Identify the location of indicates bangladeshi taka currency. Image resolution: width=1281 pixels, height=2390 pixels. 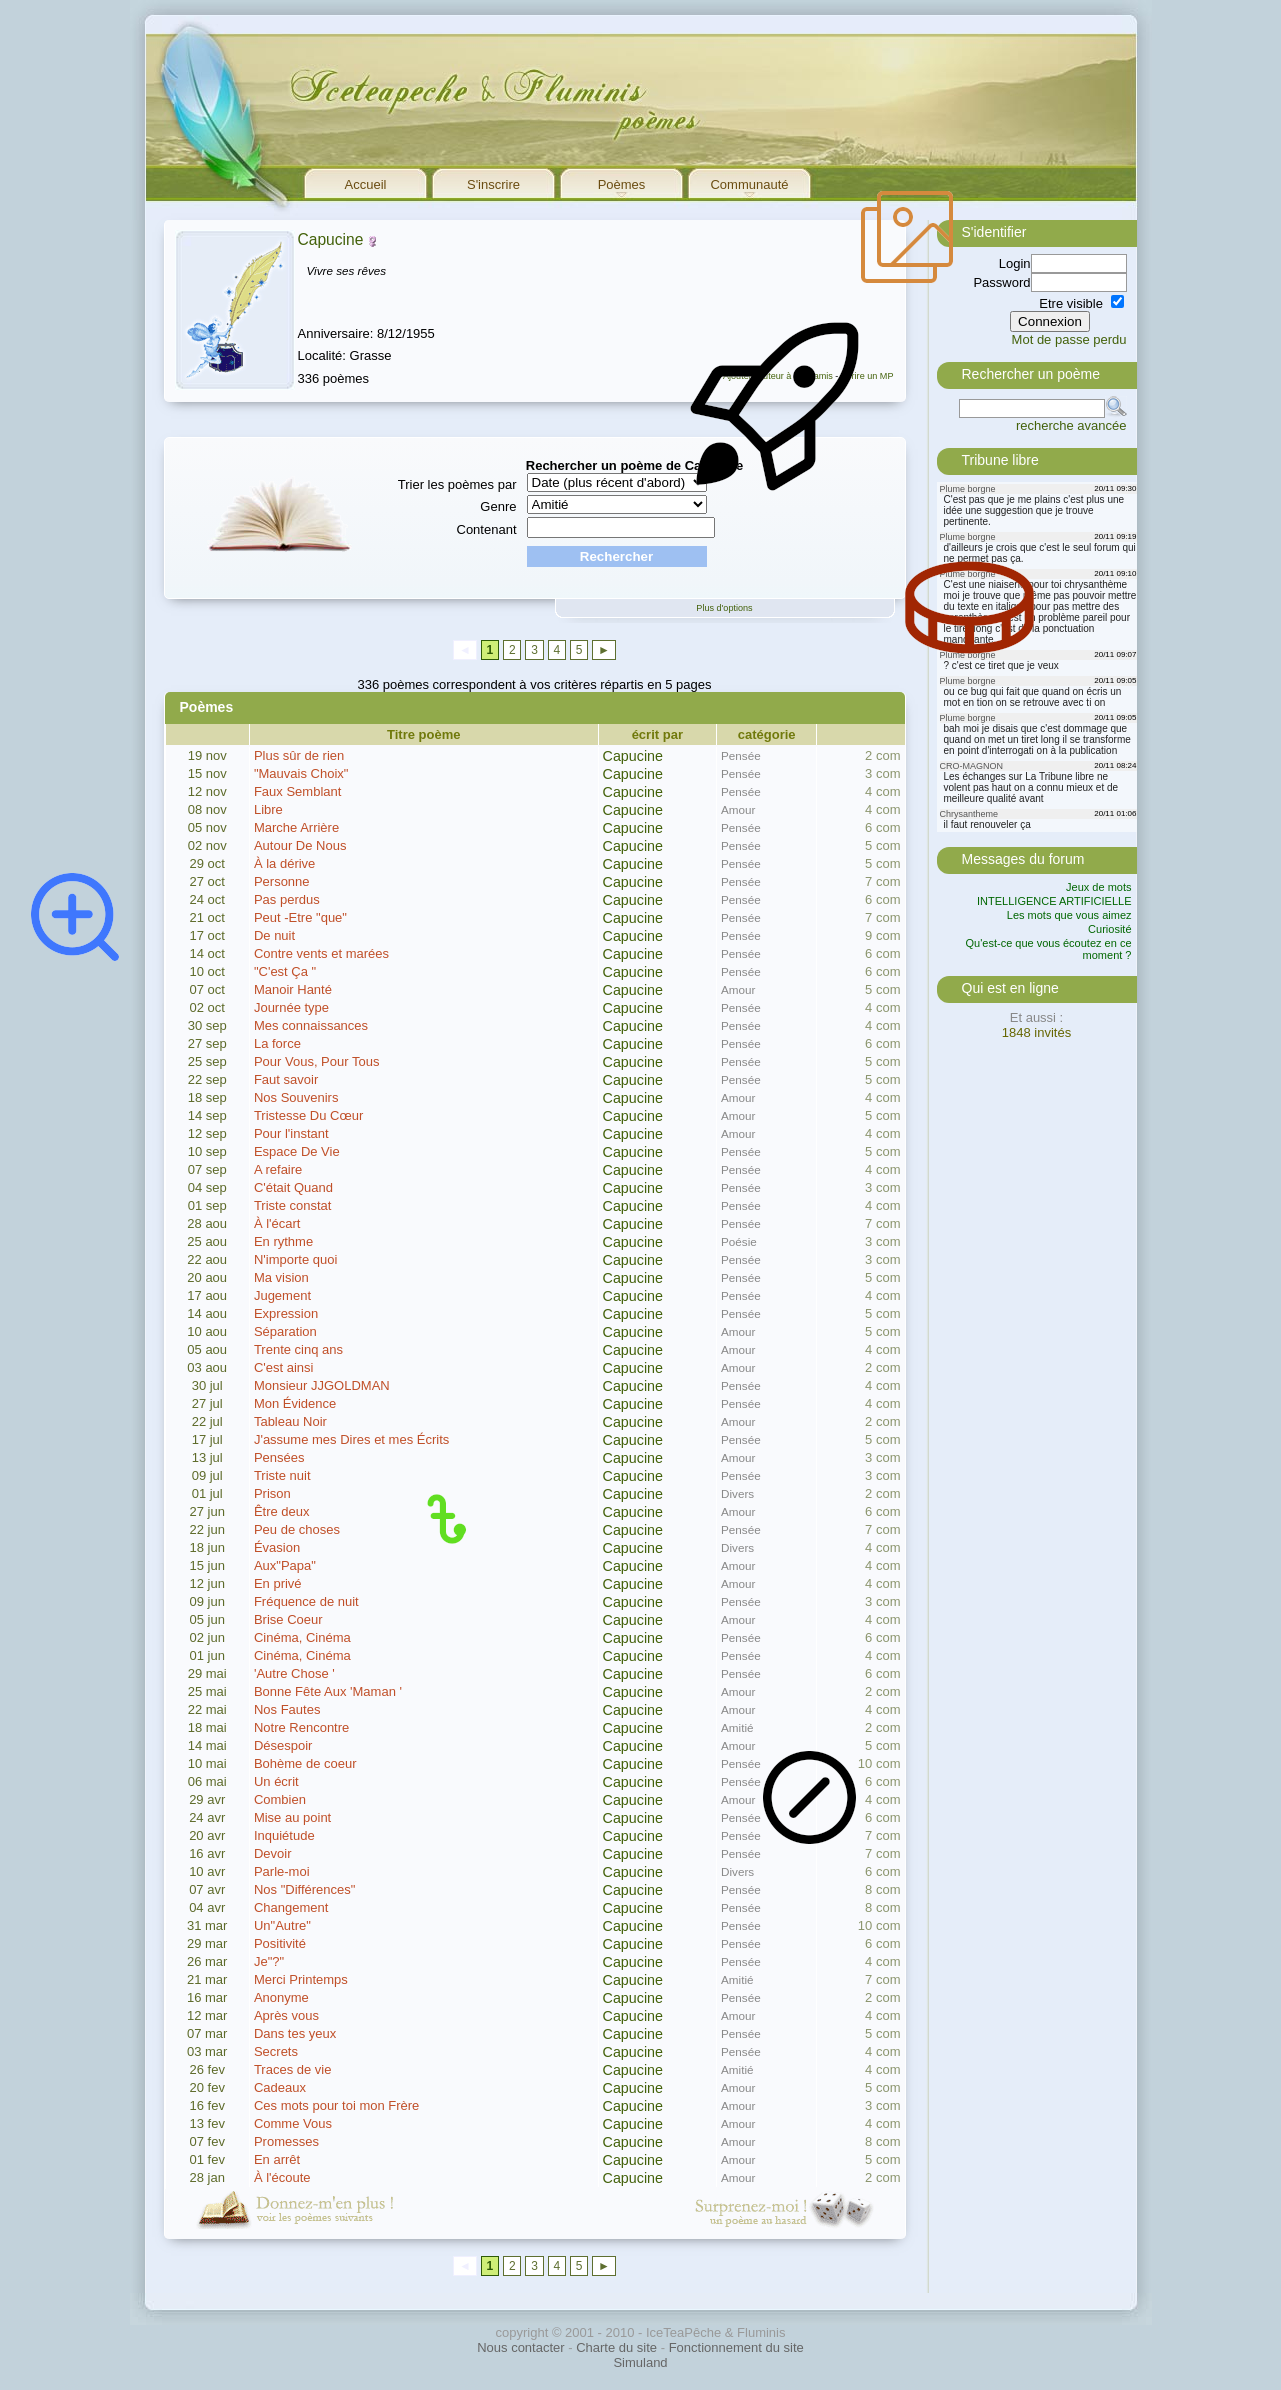
(446, 1519).